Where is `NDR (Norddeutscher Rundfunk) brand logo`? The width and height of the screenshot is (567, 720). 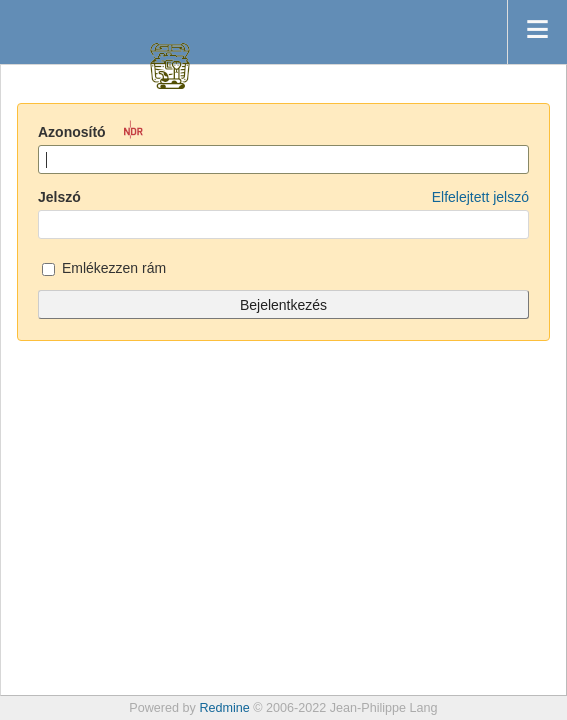
NDR (Norddeutscher Rundfunk) brand logo is located at coordinates (133, 129).